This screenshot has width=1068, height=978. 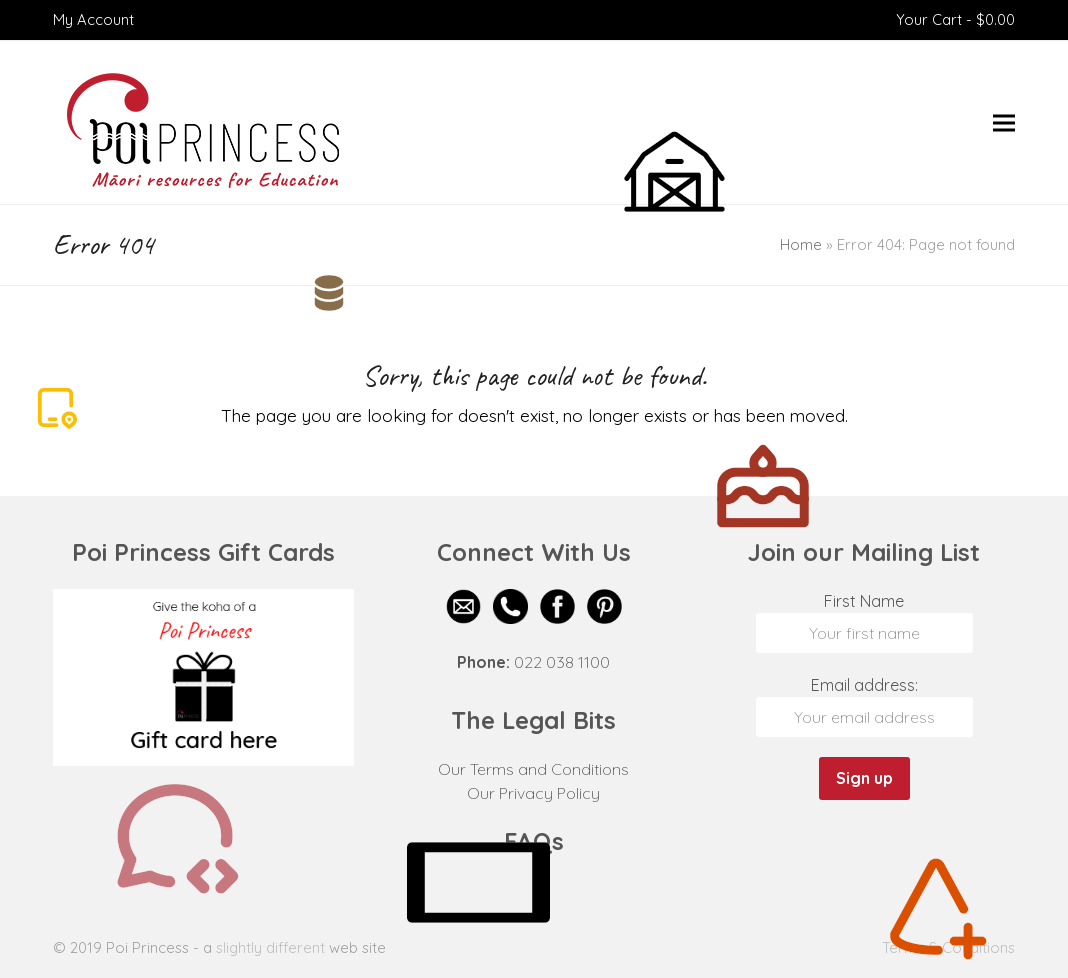 What do you see at coordinates (478, 882) in the screenshot?
I see `rotate device to landscape mode` at bounding box center [478, 882].